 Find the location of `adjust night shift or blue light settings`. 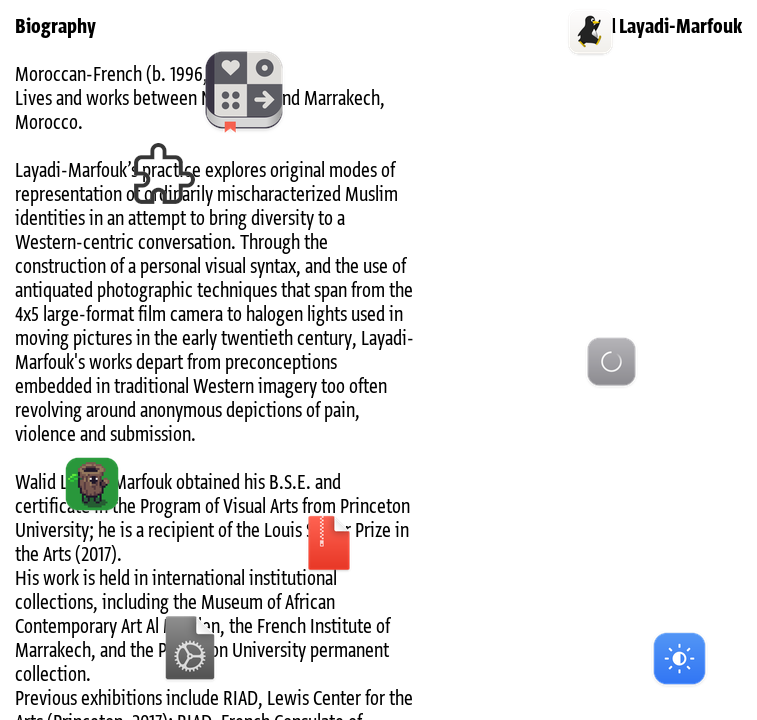

adjust night shift or blue light settings is located at coordinates (679, 659).